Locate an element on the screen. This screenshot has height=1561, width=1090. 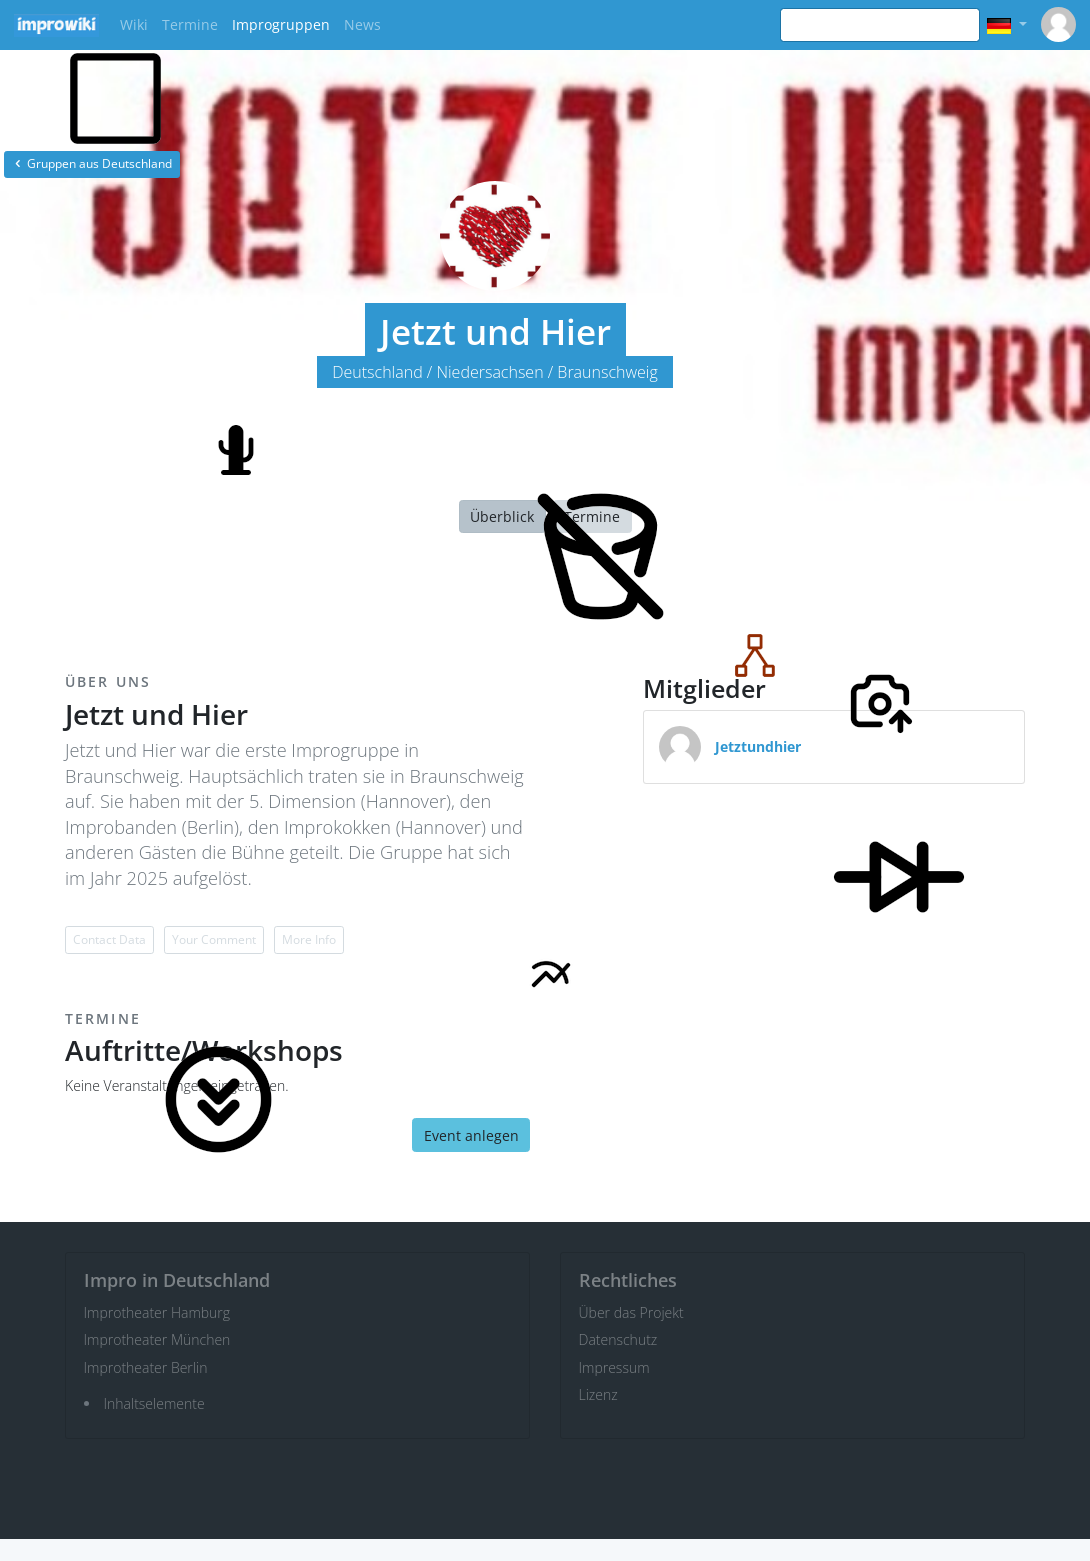
represents a diode component in a circuit diagram is located at coordinates (899, 877).